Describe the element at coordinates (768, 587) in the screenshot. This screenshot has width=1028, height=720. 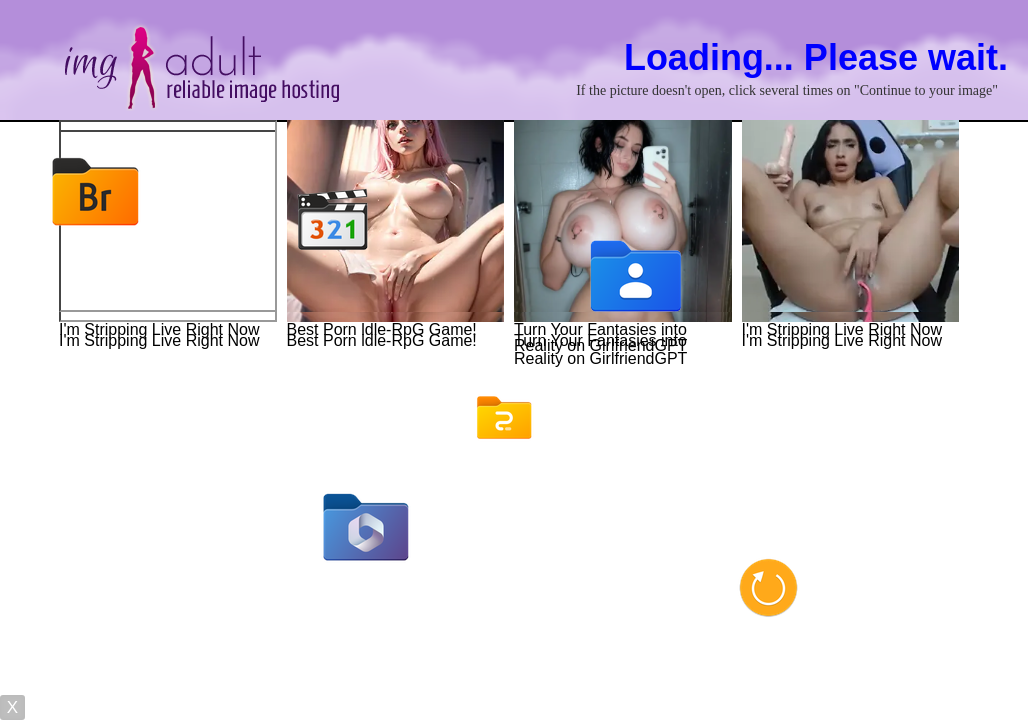
I see `reboot or restart the system` at that location.